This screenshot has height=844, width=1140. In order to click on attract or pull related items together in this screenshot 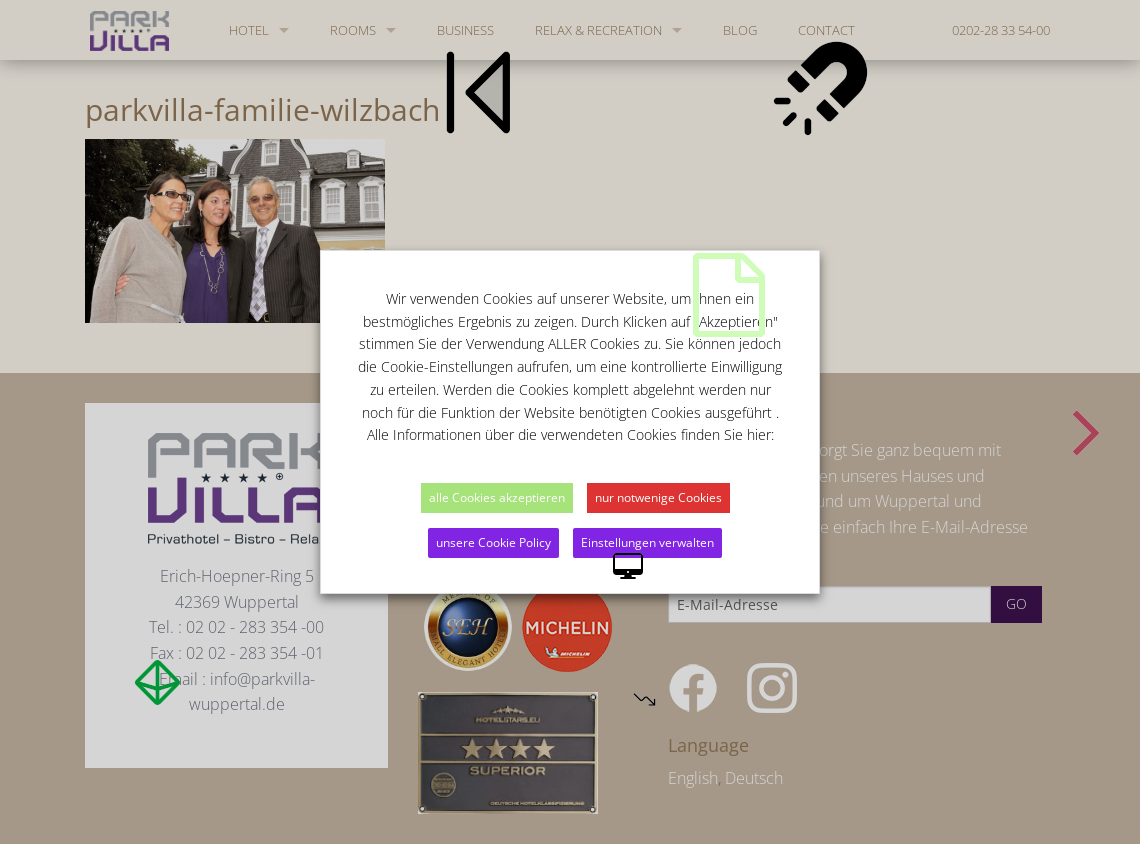, I will do `click(821, 87)`.